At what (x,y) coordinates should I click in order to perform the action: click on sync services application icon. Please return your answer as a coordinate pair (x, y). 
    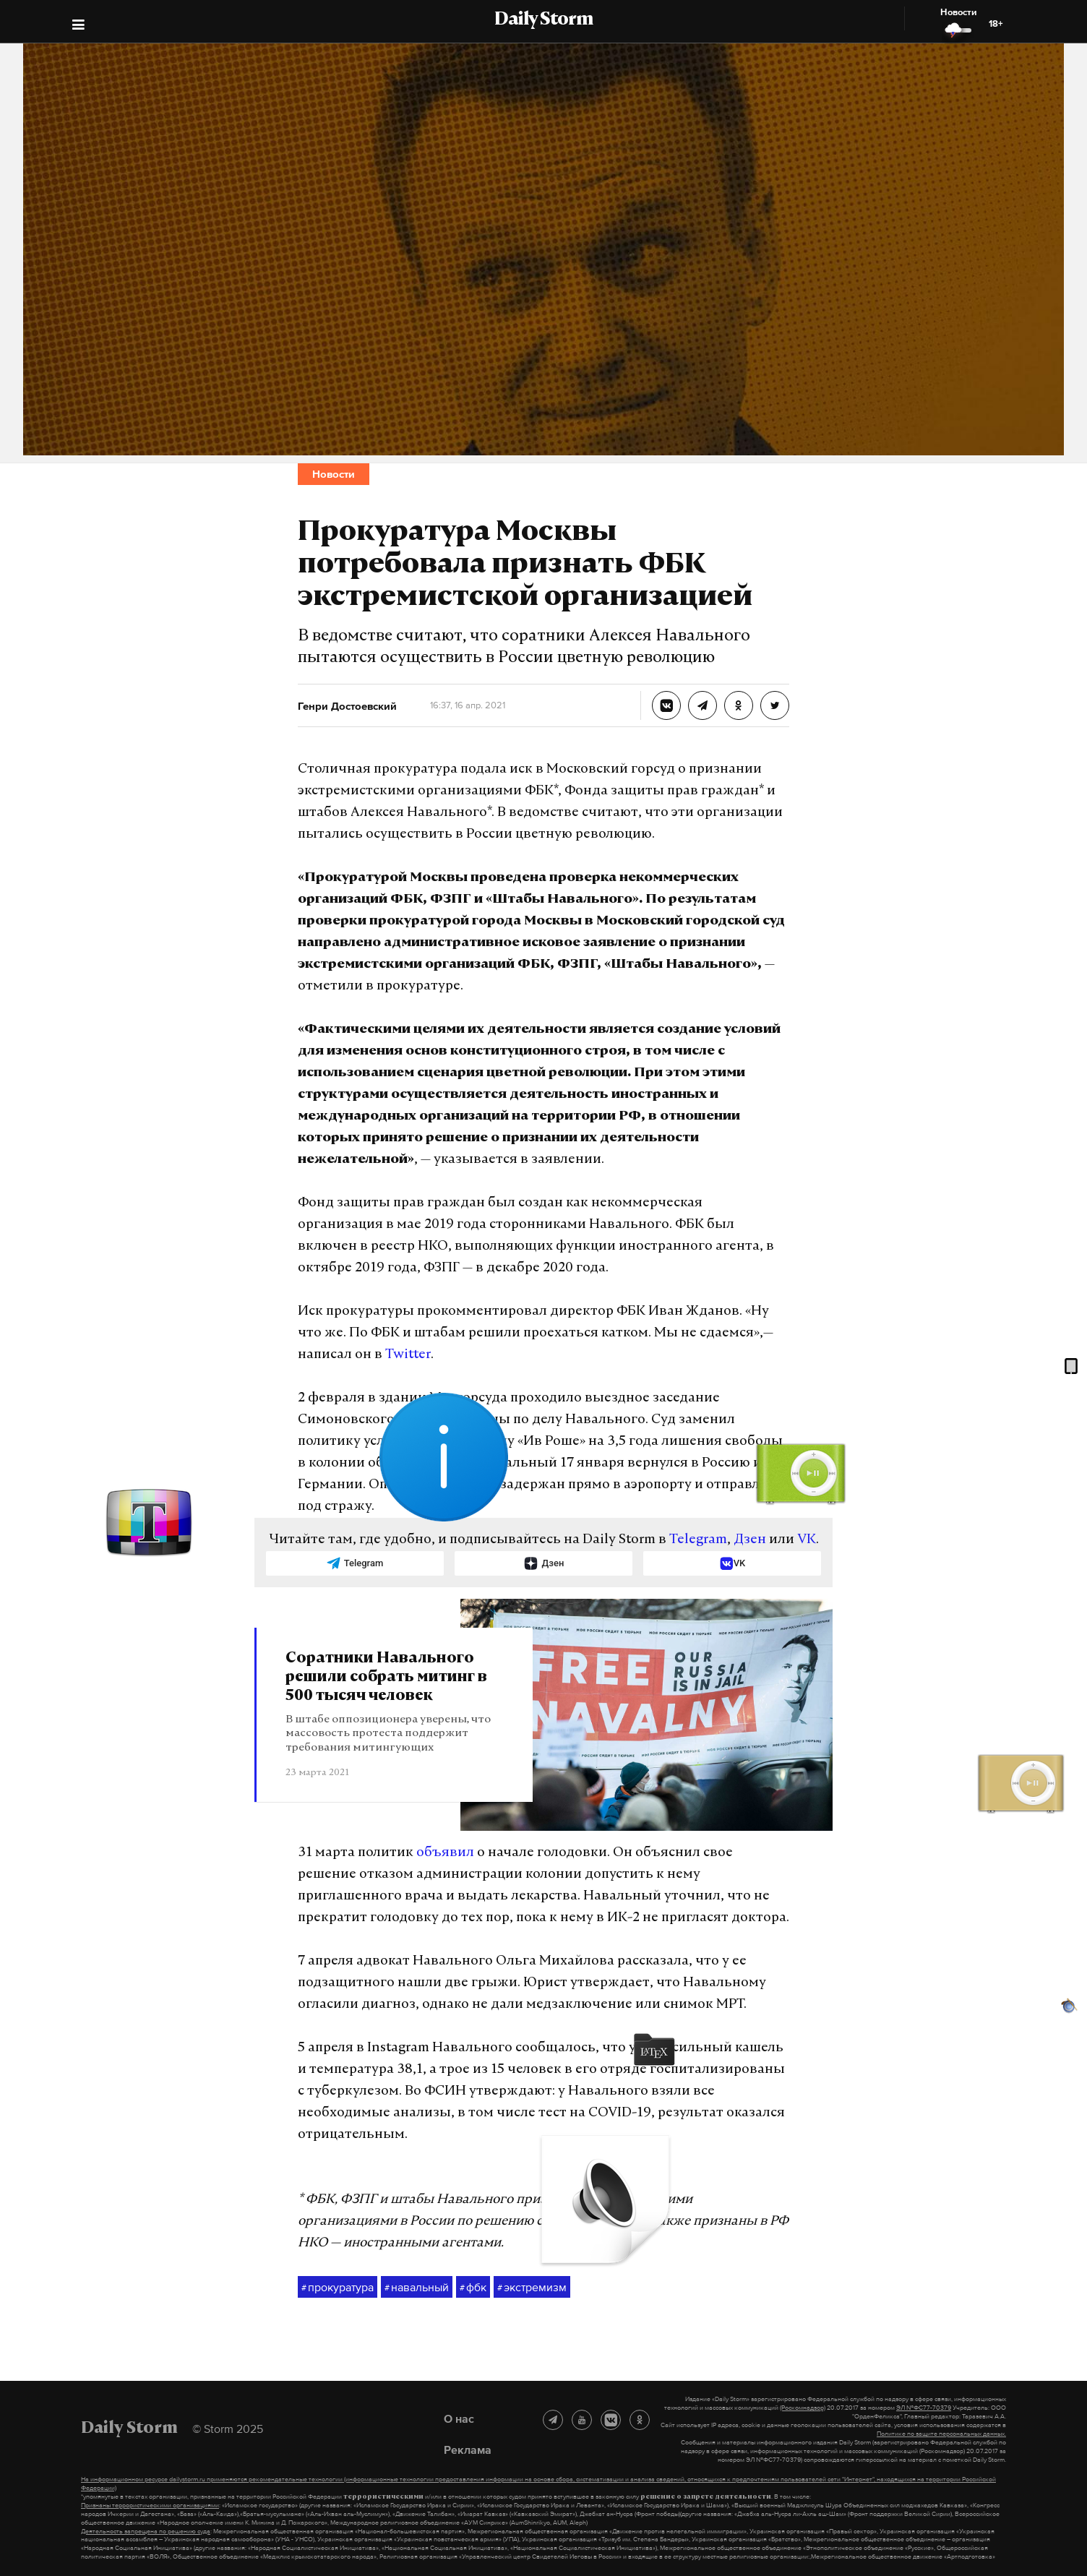
    Looking at the image, I should click on (1069, 2005).